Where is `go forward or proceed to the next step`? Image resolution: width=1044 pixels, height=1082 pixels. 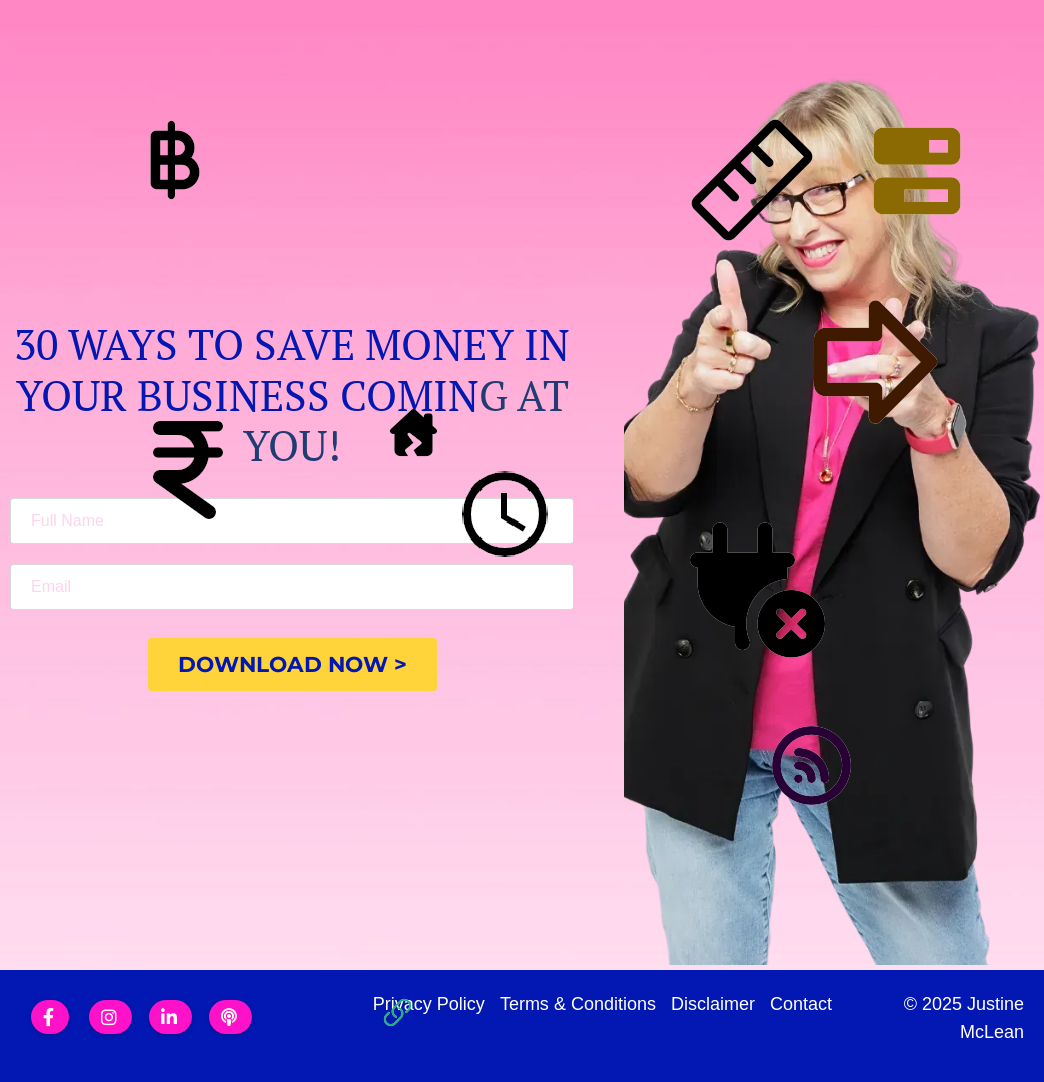
go forward or proceed to the next step is located at coordinates (871, 362).